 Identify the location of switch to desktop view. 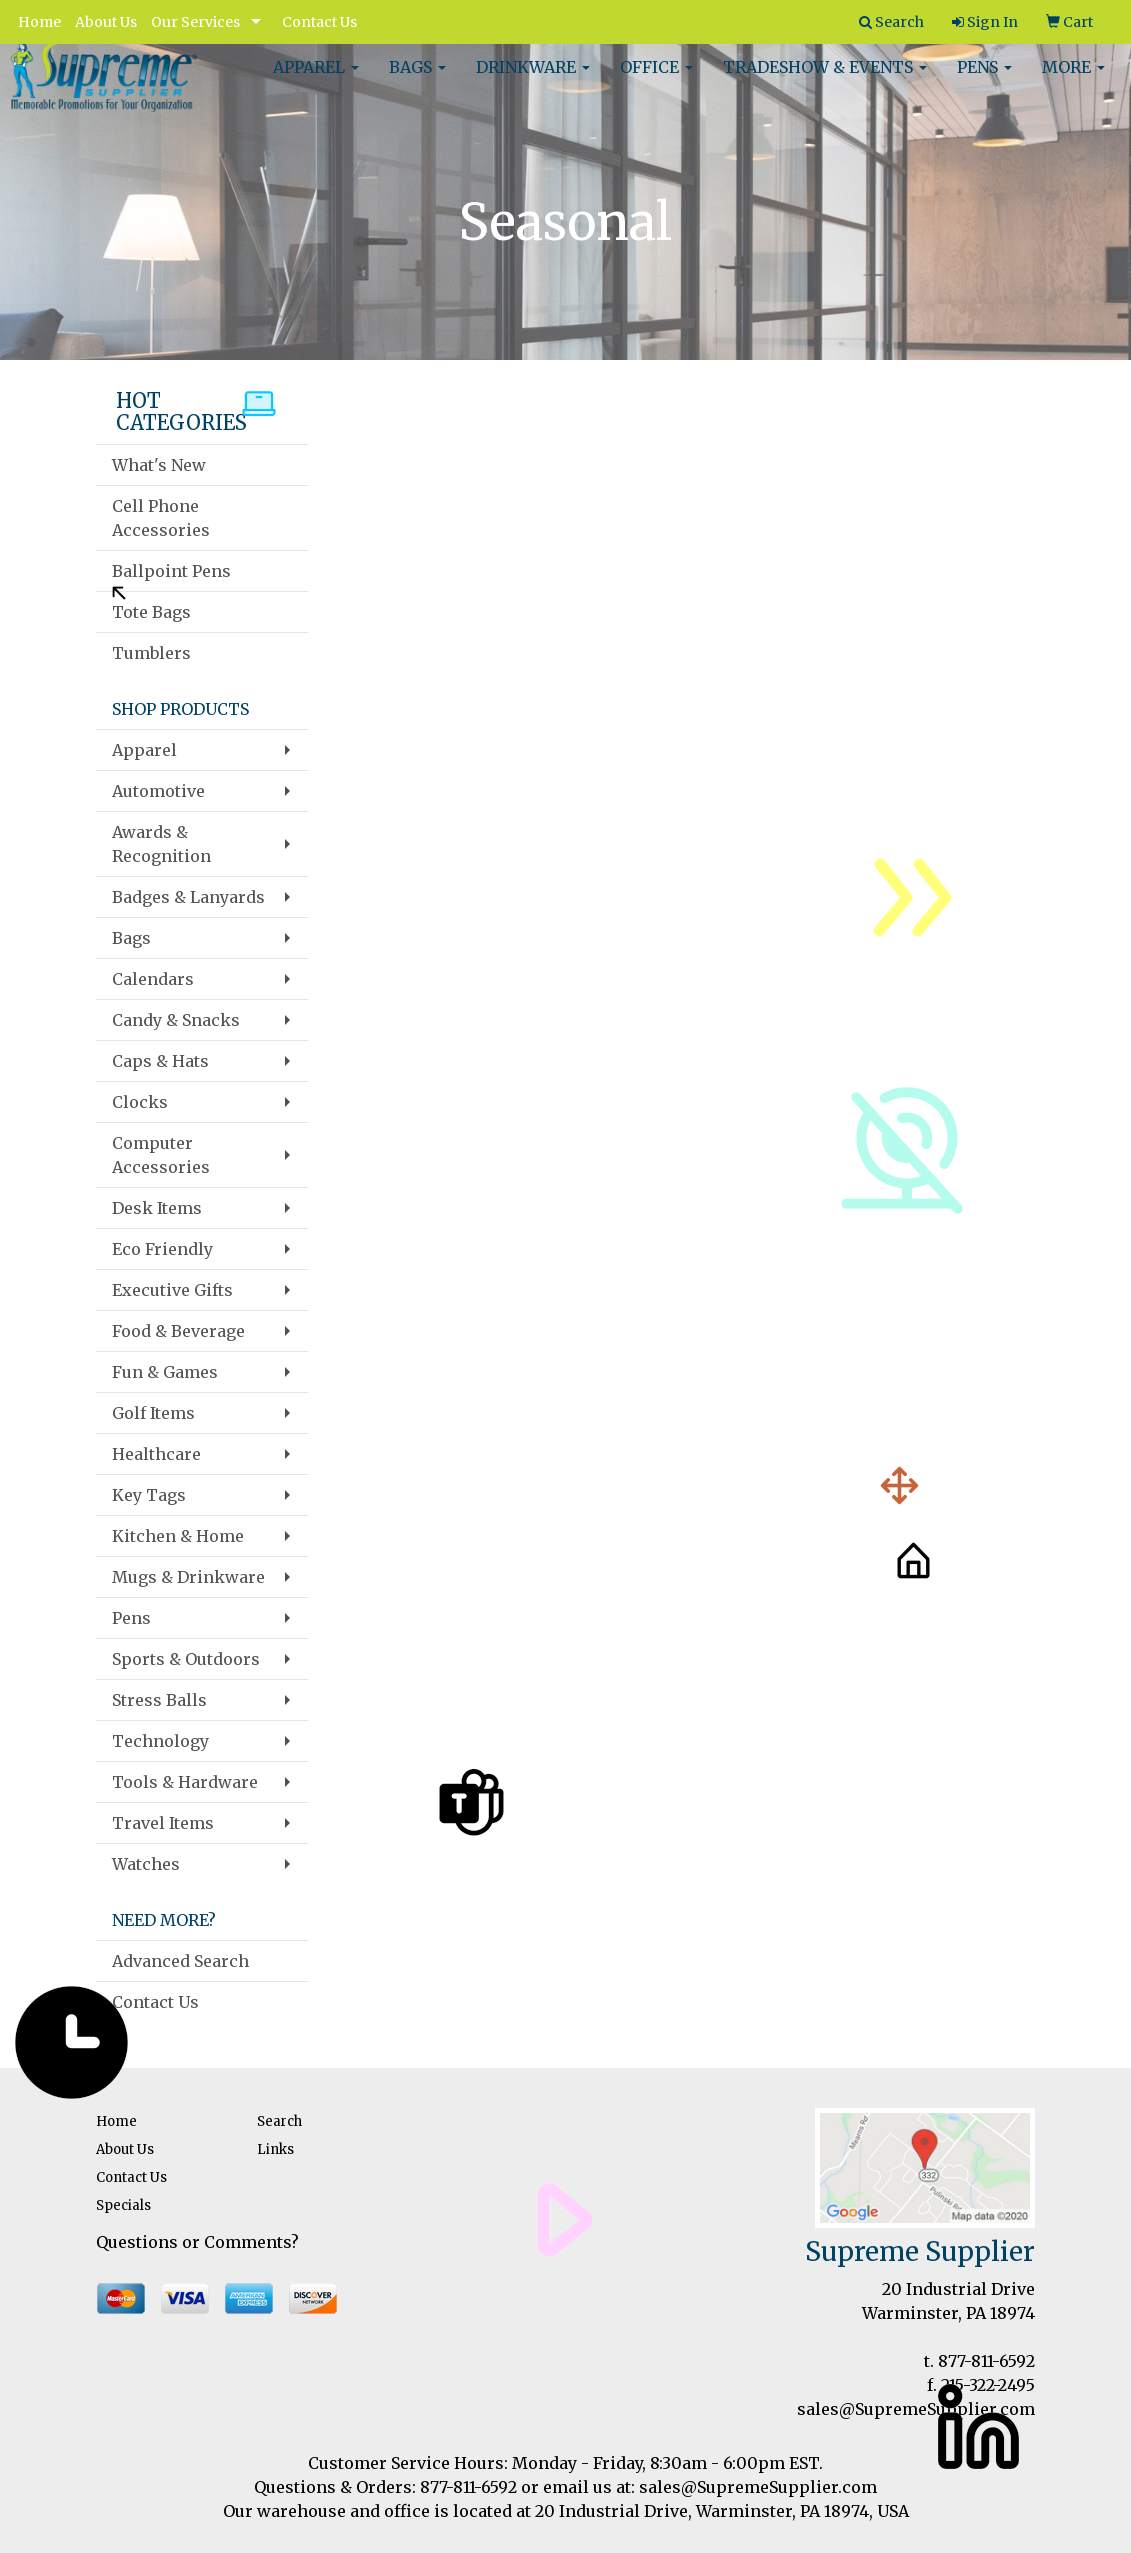
(259, 403).